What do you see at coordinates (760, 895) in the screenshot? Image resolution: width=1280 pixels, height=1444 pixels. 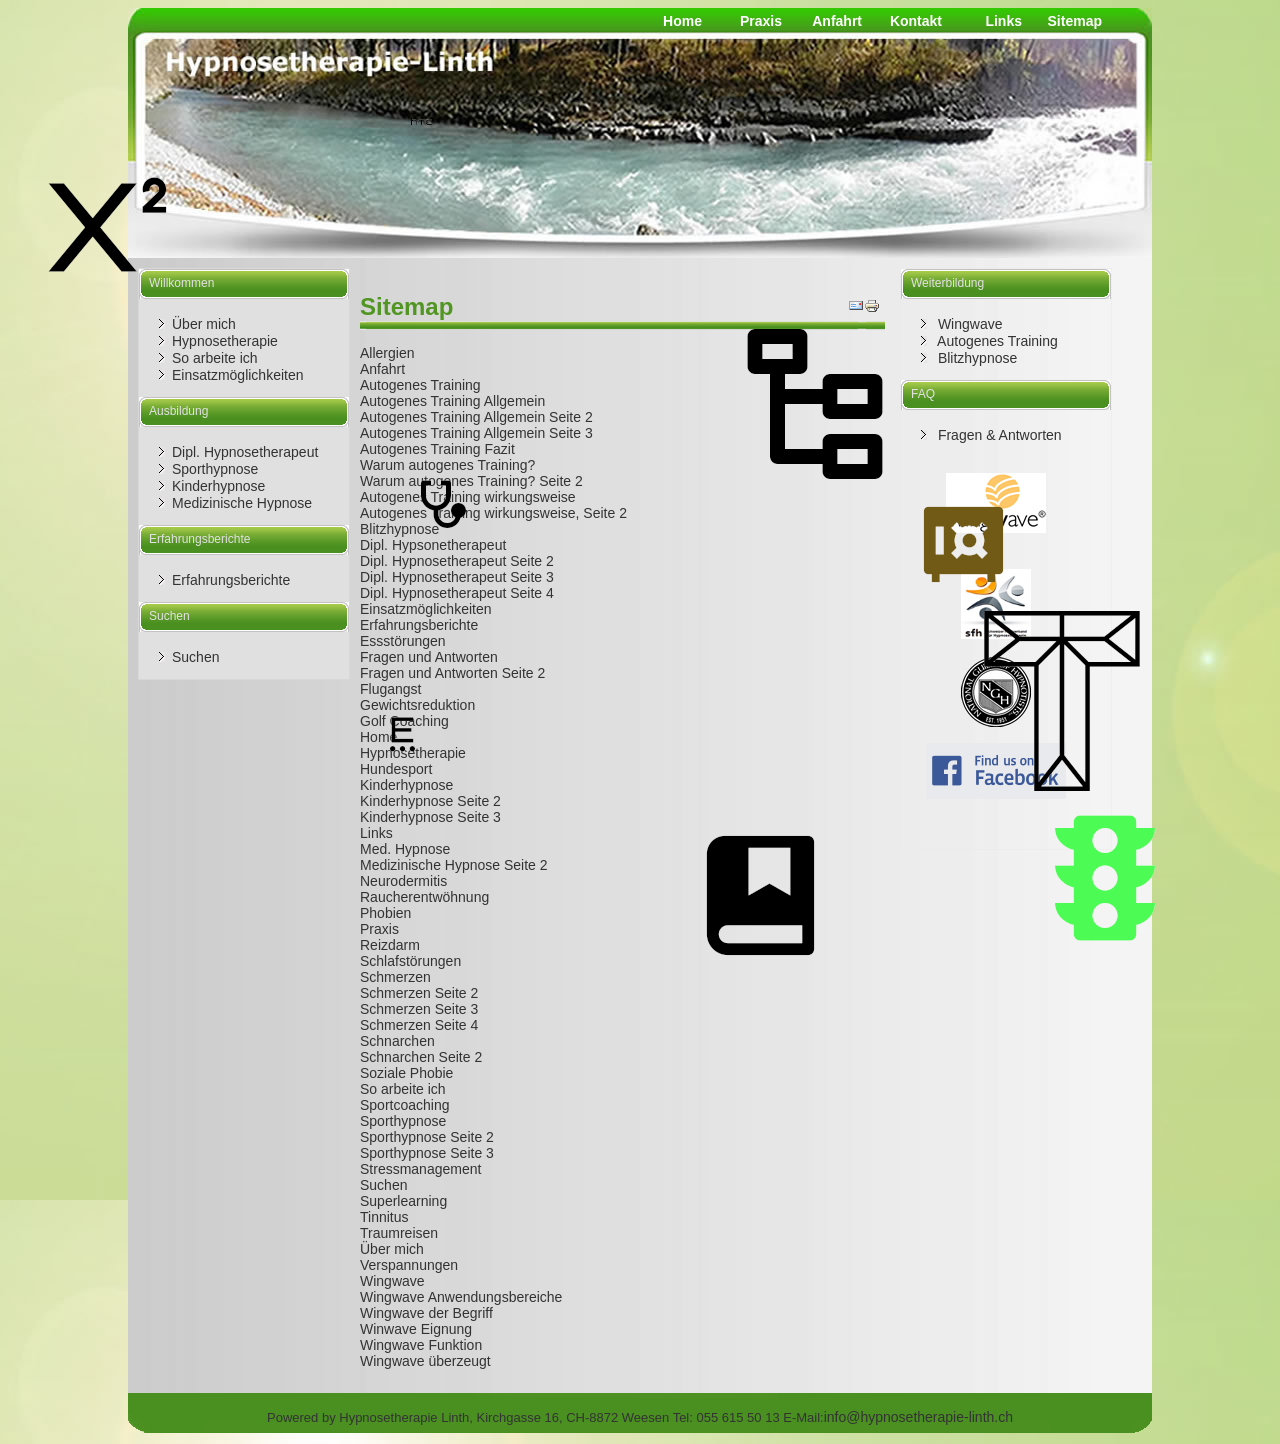 I see `access your bookmarked items` at bounding box center [760, 895].